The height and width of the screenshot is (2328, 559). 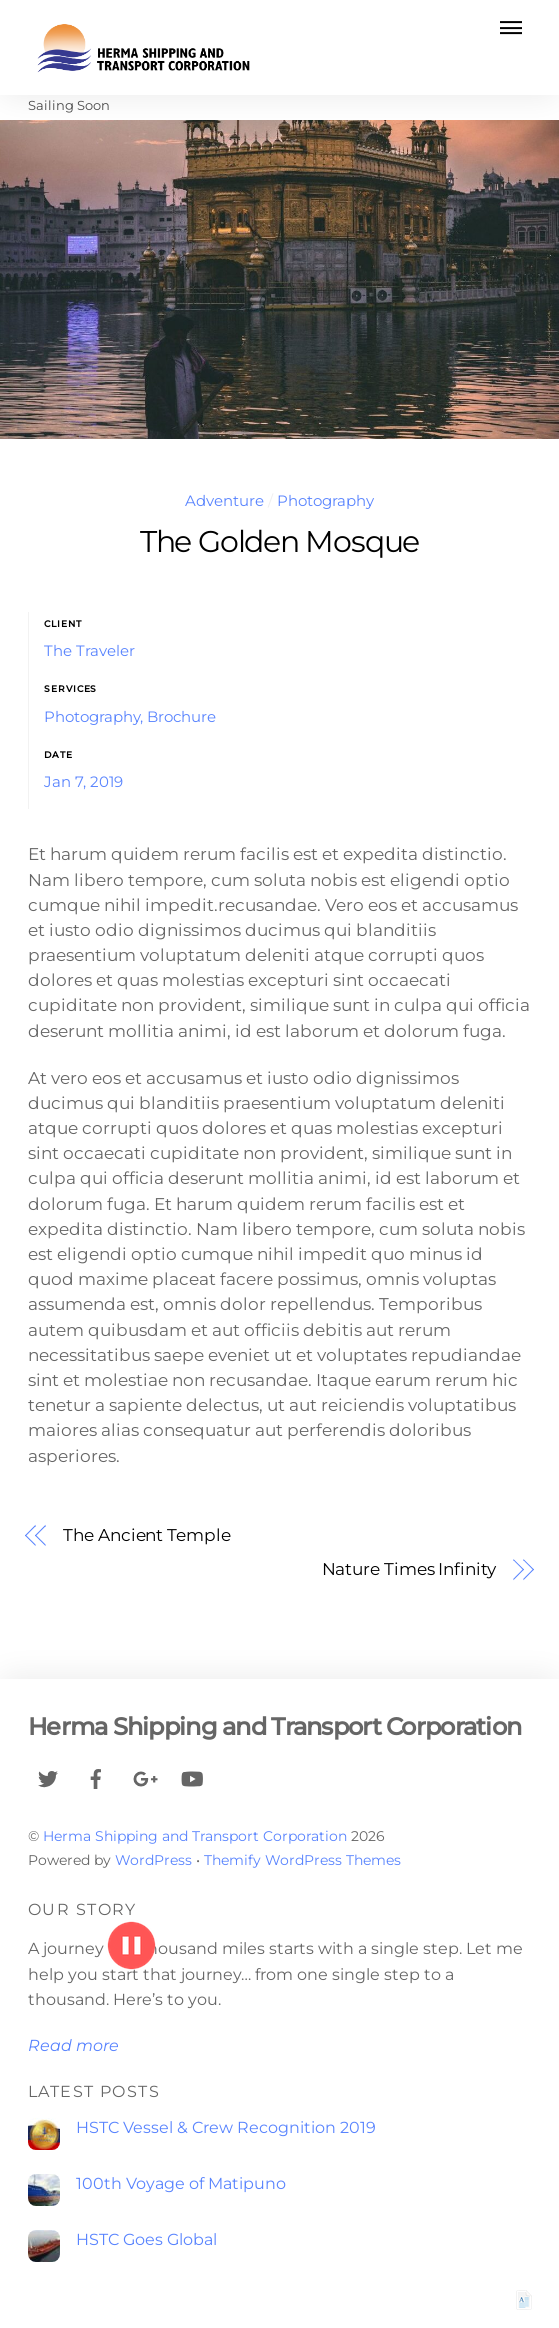 What do you see at coordinates (524, 2300) in the screenshot?
I see `open a text document file` at bounding box center [524, 2300].